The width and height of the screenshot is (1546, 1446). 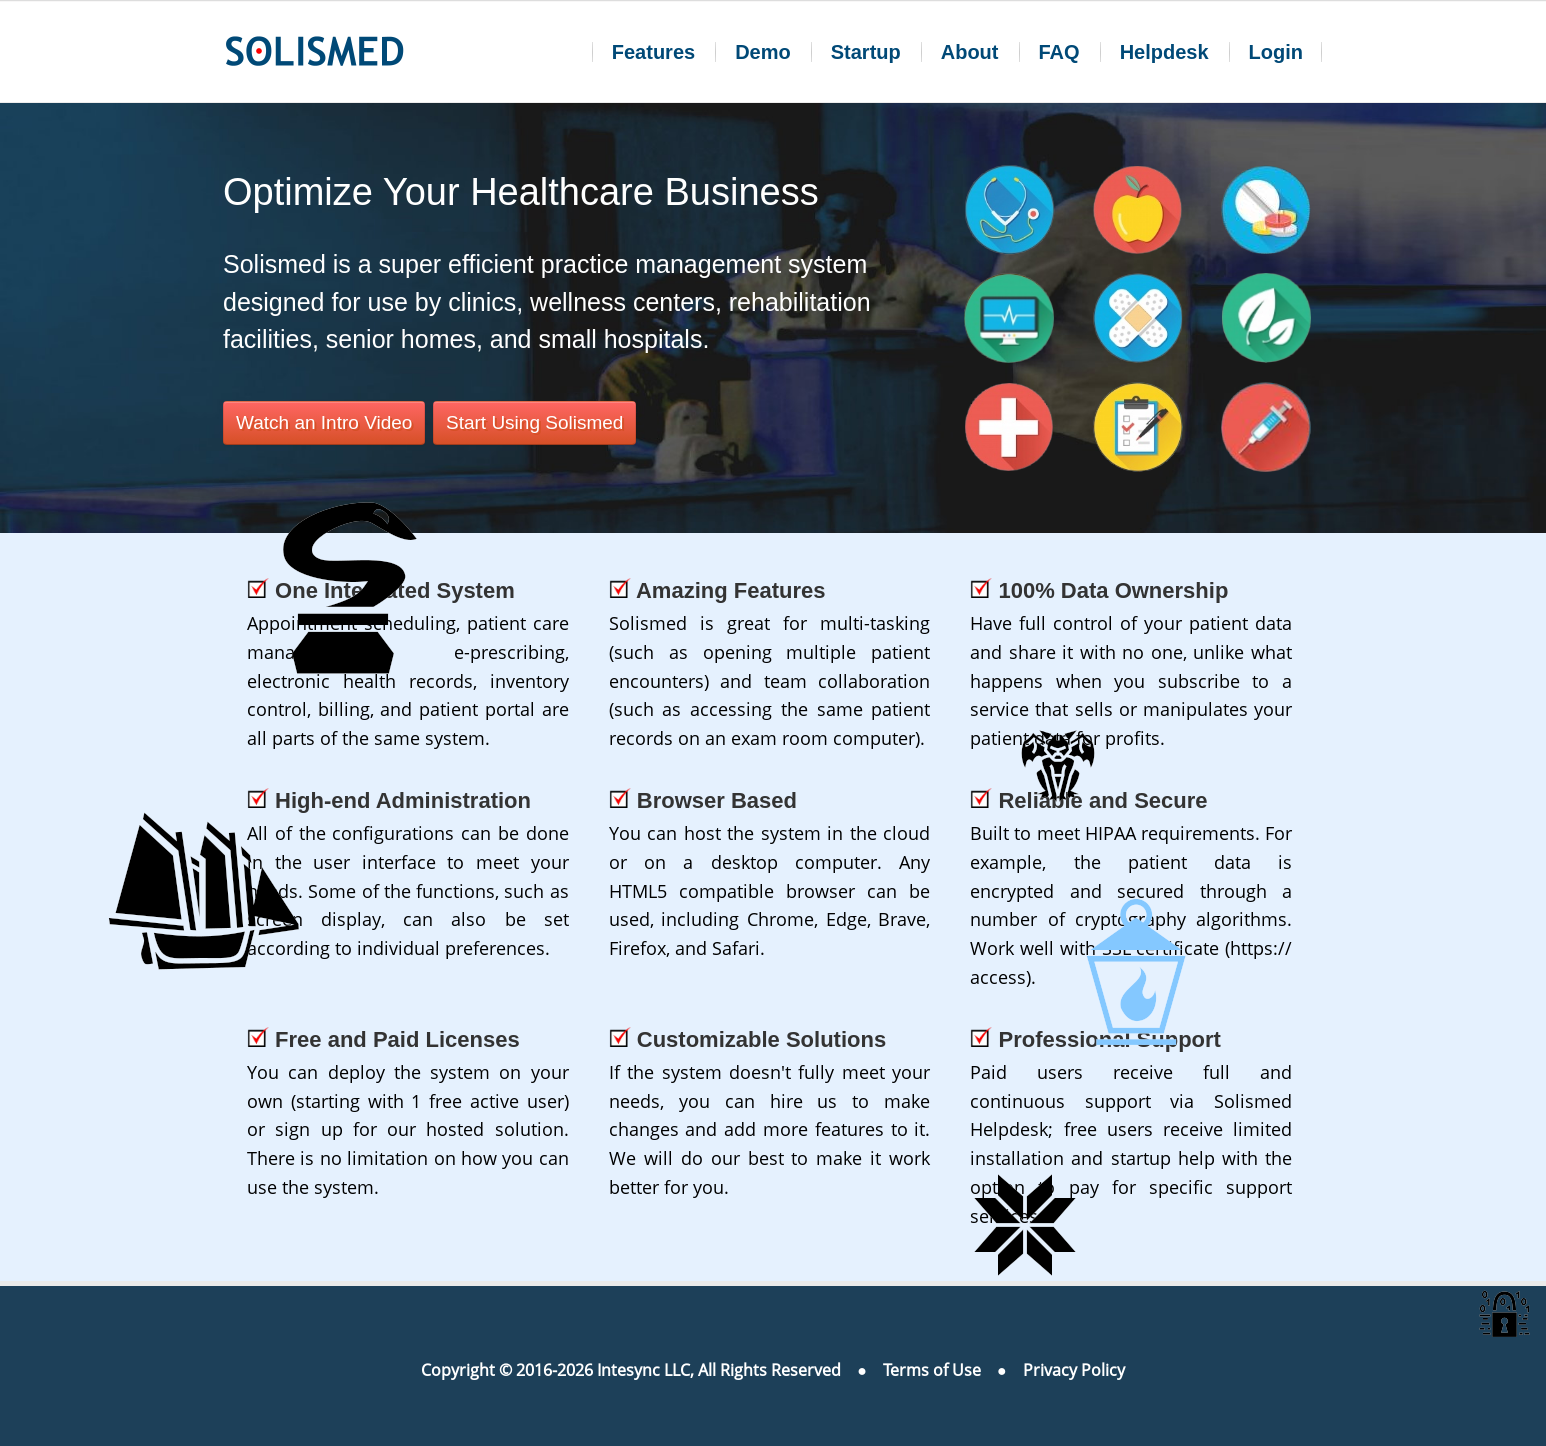 I want to click on decorative tile pattern from azul board game, so click(x=1025, y=1225).